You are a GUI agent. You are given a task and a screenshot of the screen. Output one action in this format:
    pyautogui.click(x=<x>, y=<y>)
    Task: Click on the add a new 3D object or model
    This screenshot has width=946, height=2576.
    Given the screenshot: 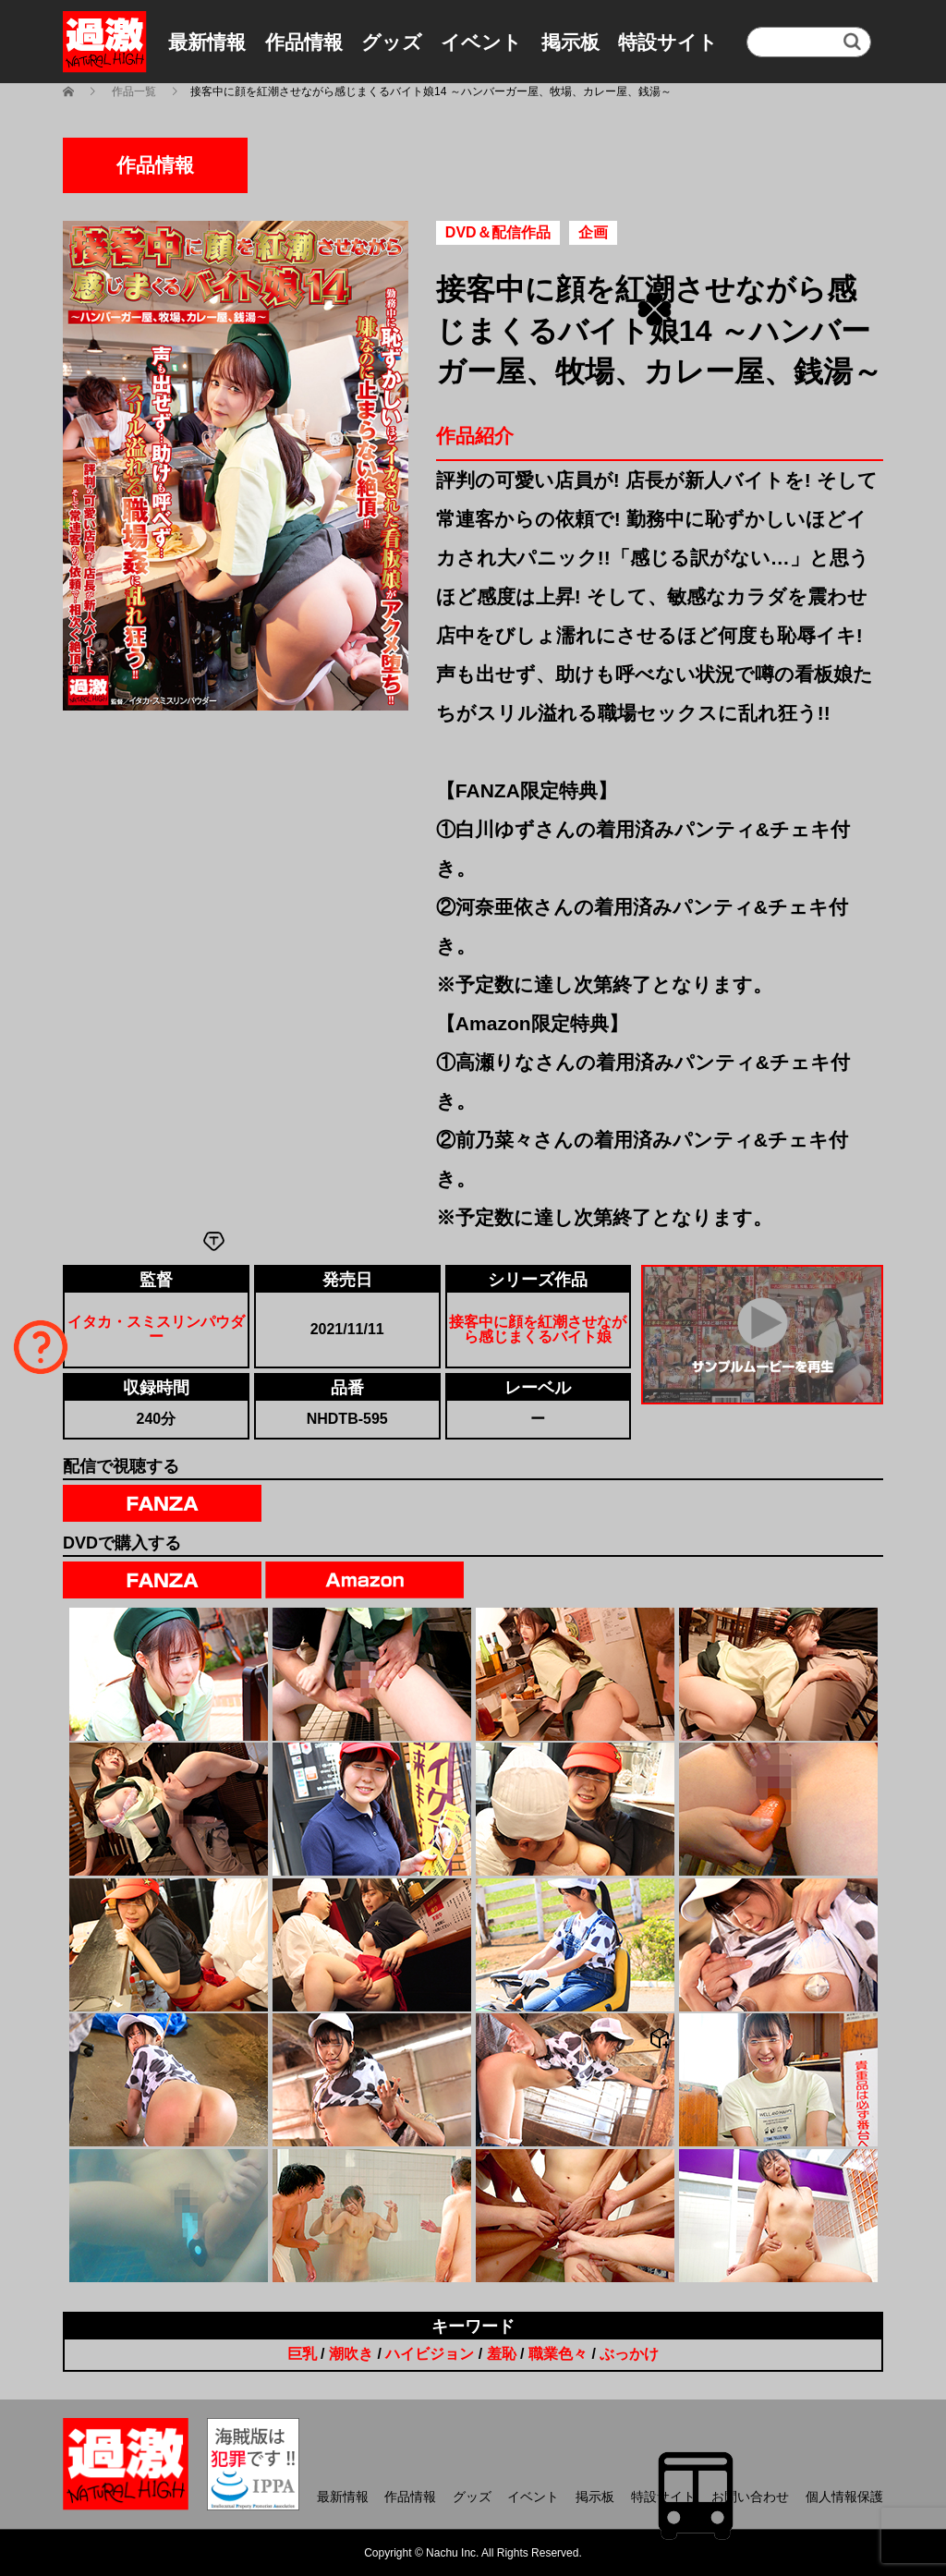 What is the action you would take?
    pyautogui.click(x=660, y=2038)
    